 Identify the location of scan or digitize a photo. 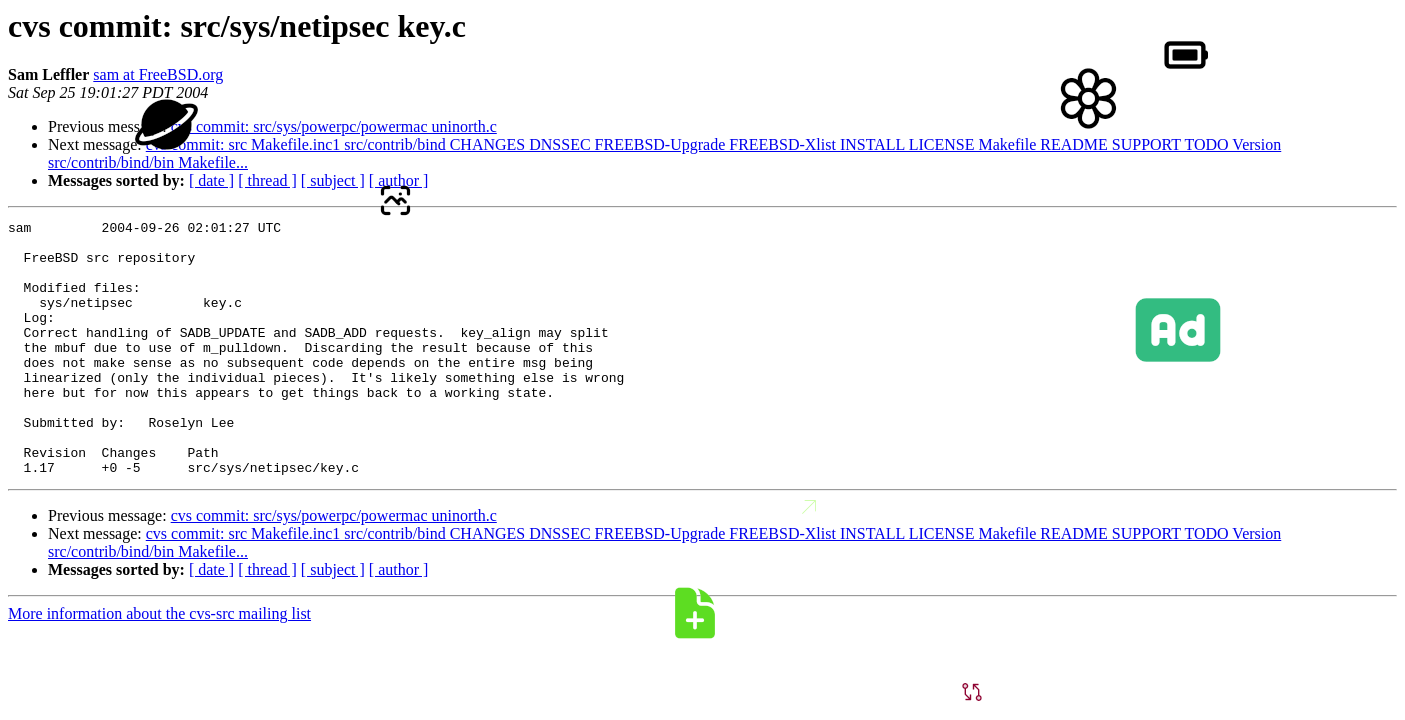
(395, 200).